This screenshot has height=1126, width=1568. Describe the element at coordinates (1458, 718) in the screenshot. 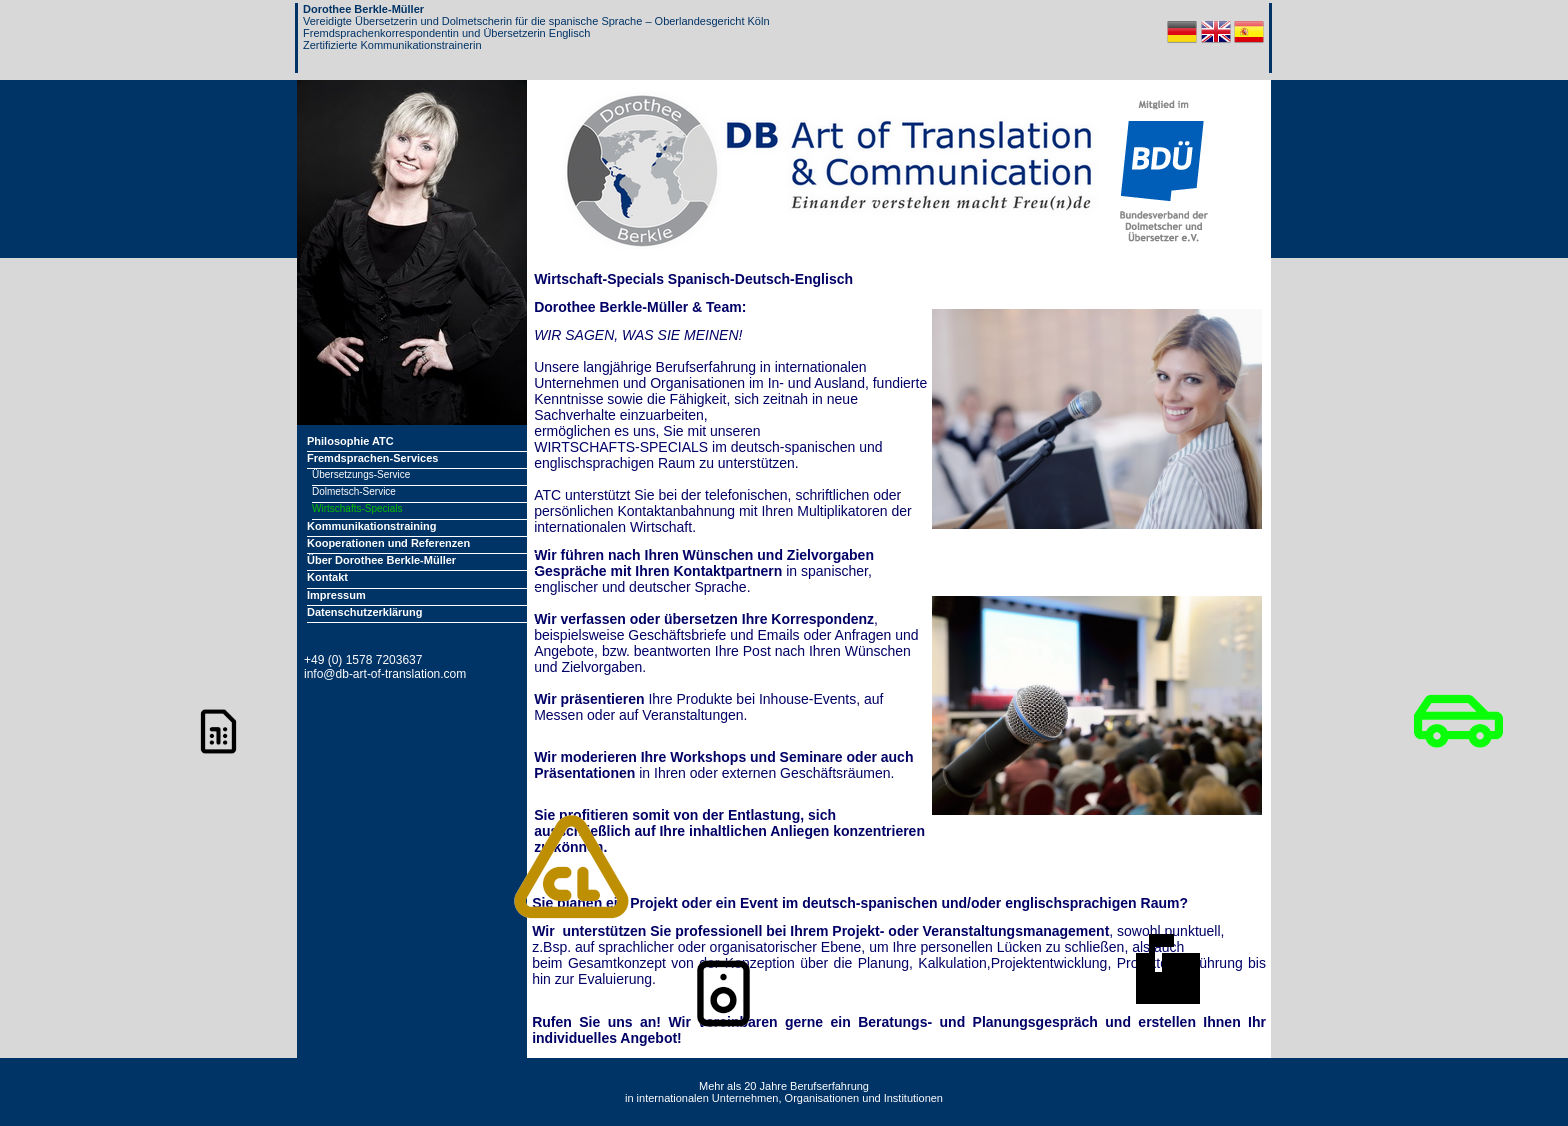

I see `access vehicle or car-related settings` at that location.